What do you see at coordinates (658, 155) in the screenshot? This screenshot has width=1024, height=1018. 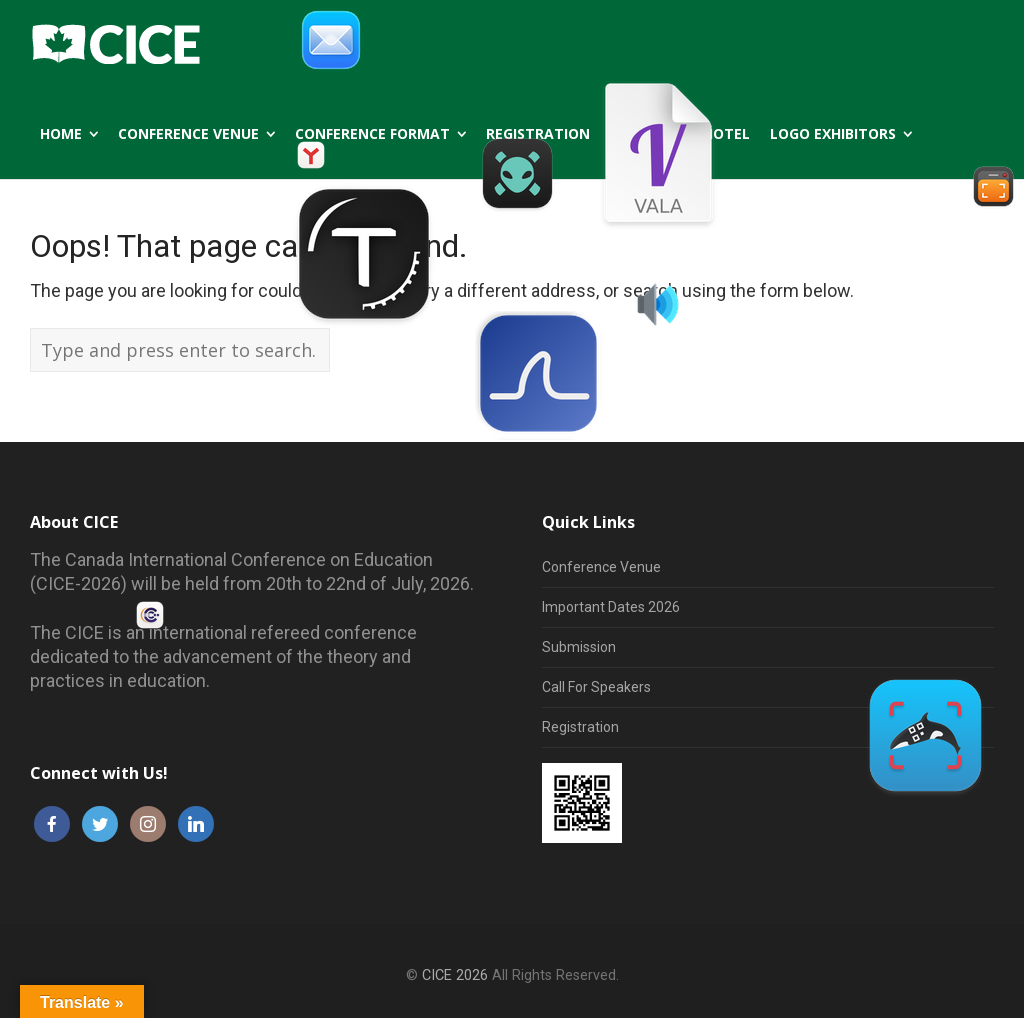 I see `vala source code file` at bounding box center [658, 155].